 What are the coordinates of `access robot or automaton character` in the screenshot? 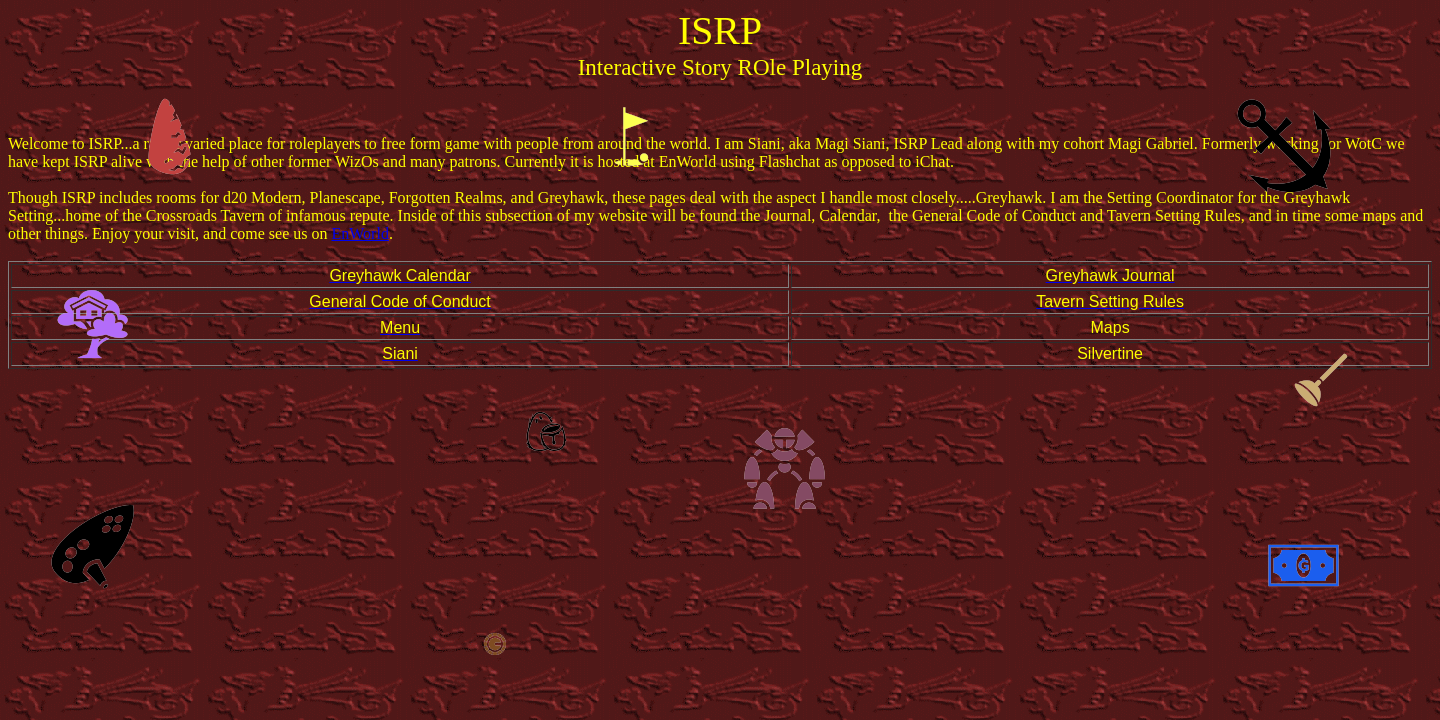 It's located at (784, 468).